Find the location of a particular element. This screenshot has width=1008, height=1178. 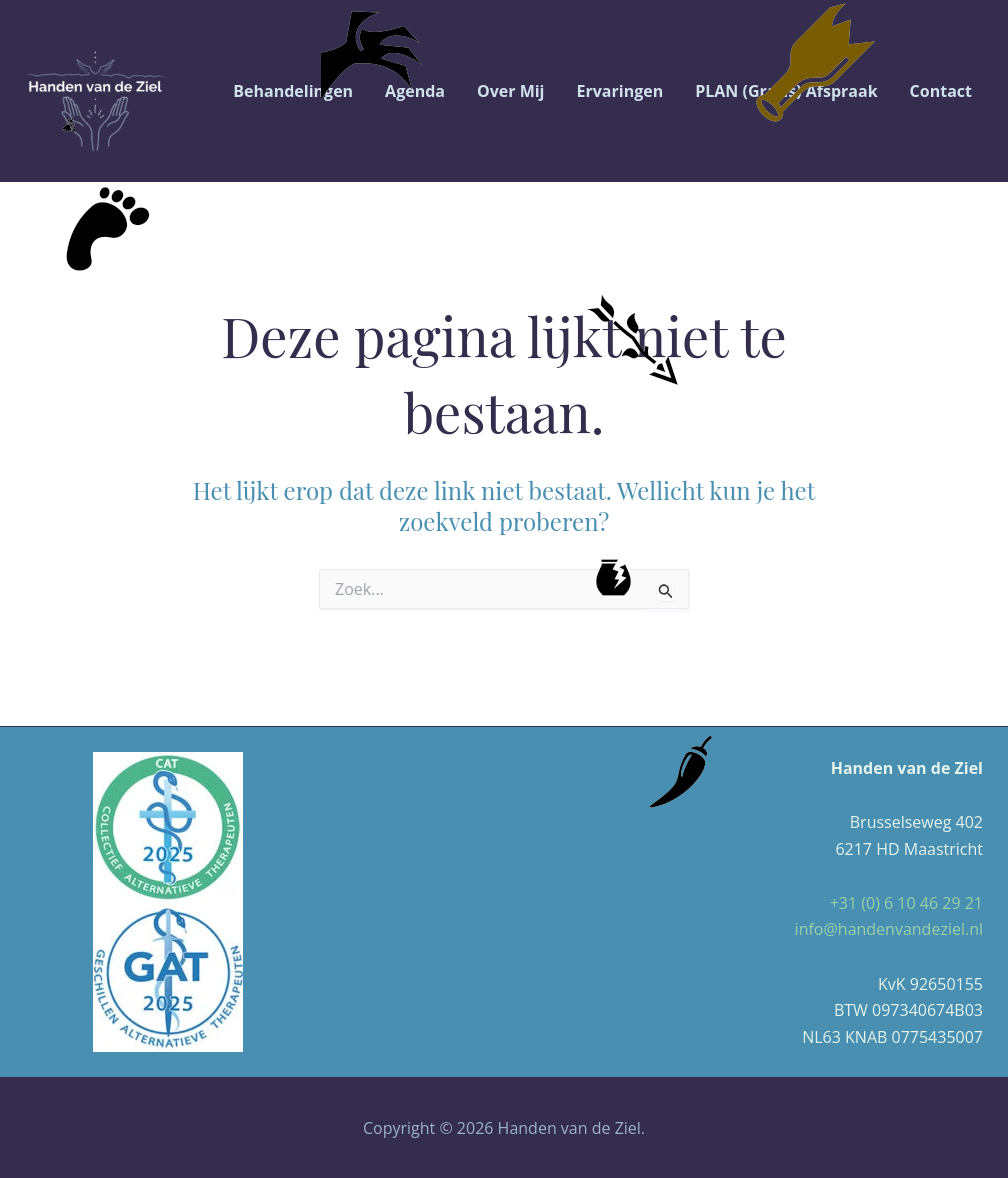

select evil or dark faction in game is located at coordinates (371, 56).